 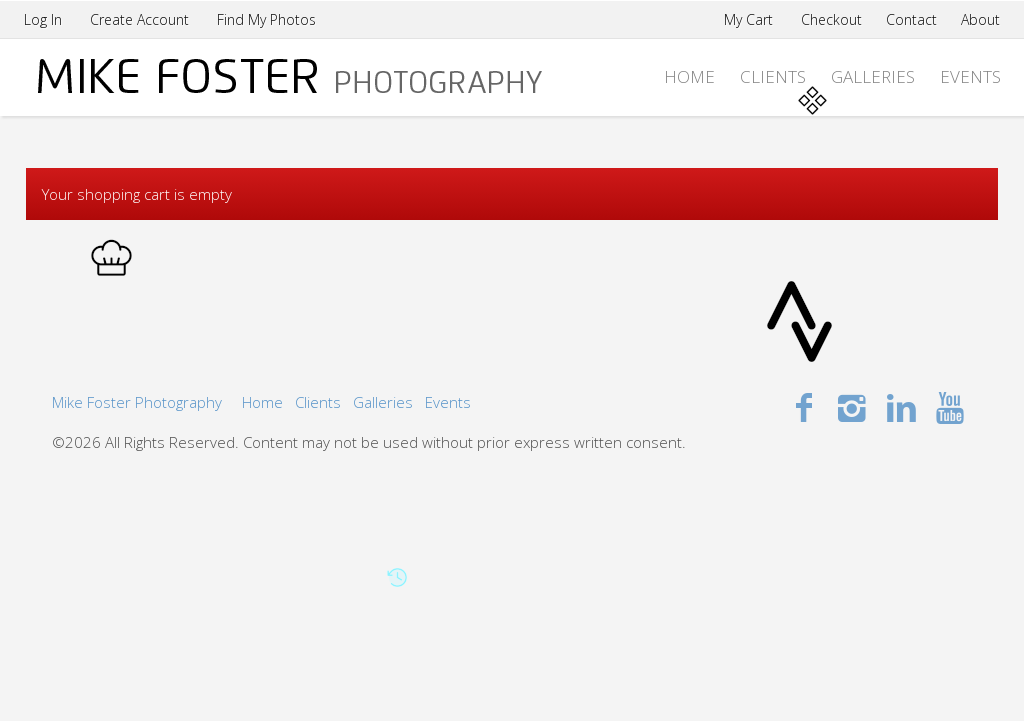 I want to click on access quick actions or app grid, so click(x=812, y=100).